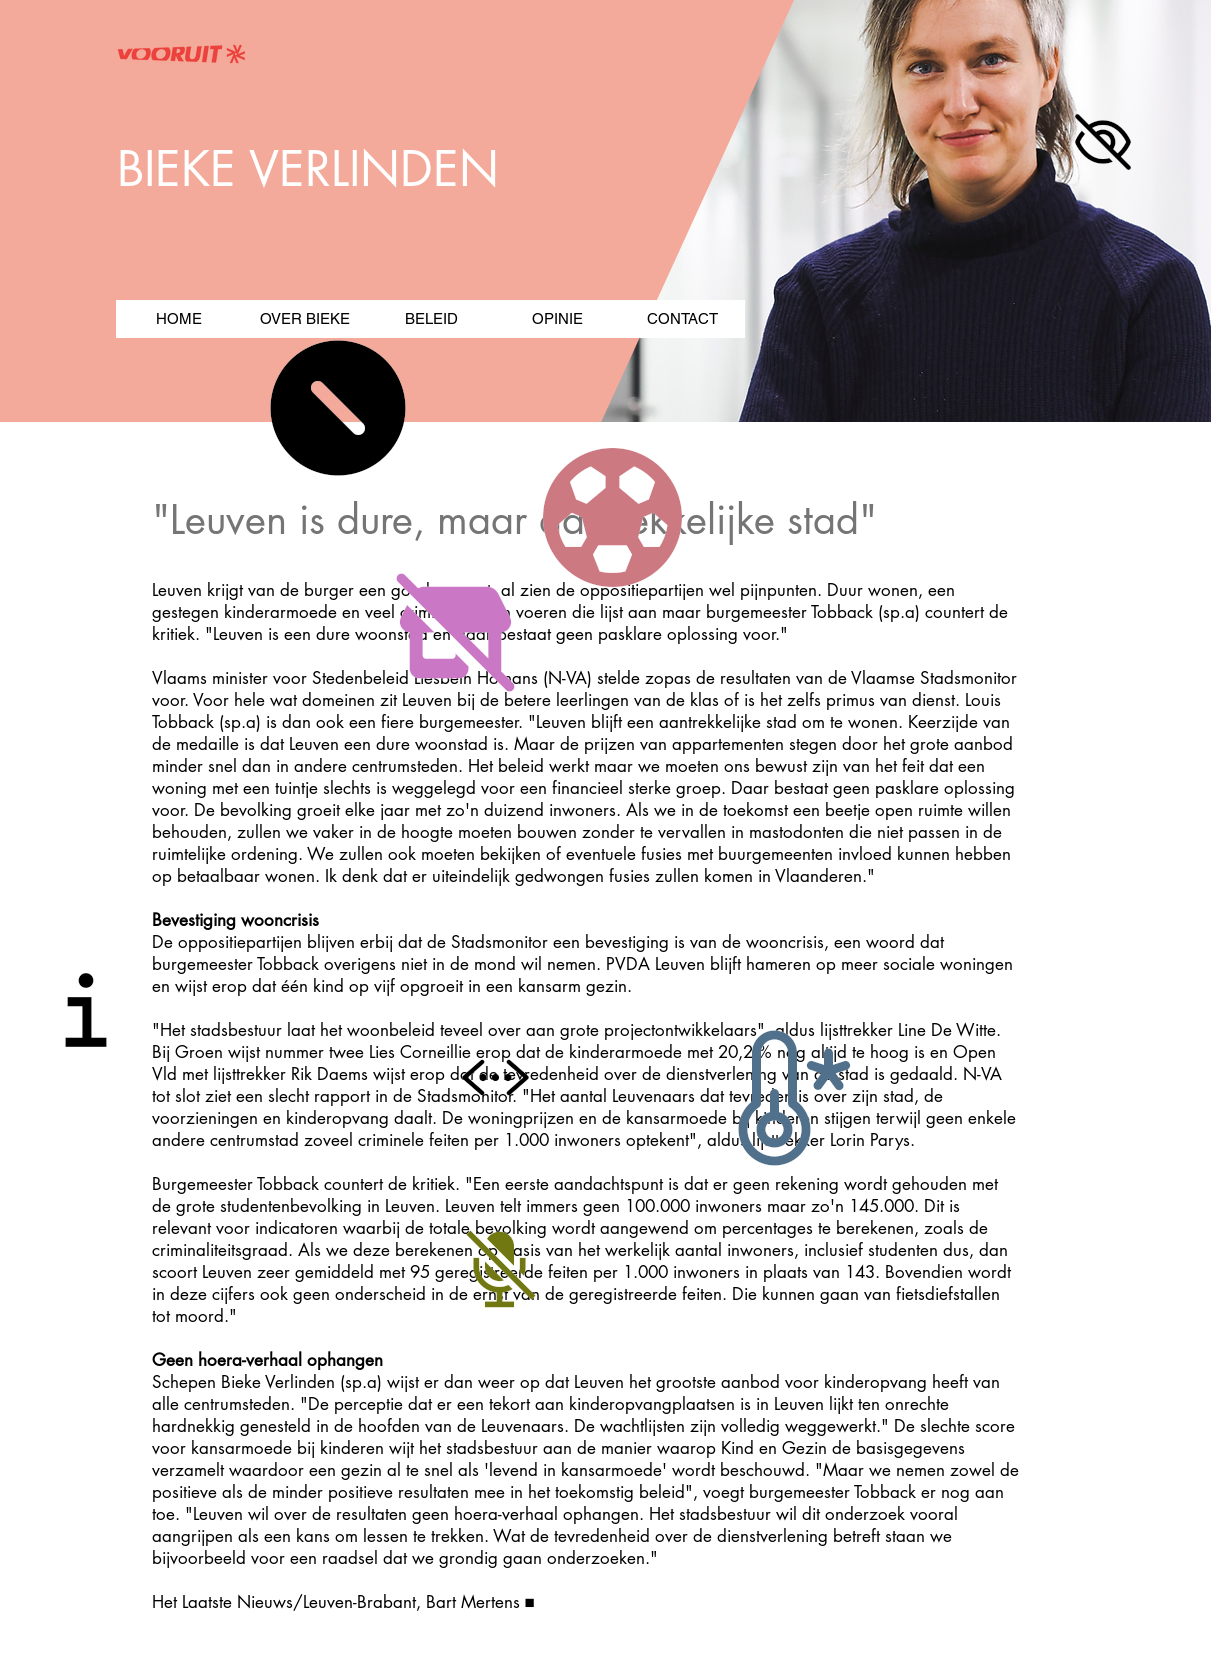 This screenshot has height=1653, width=1211. I want to click on indicates low temperature or cold conditions, so click(779, 1098).